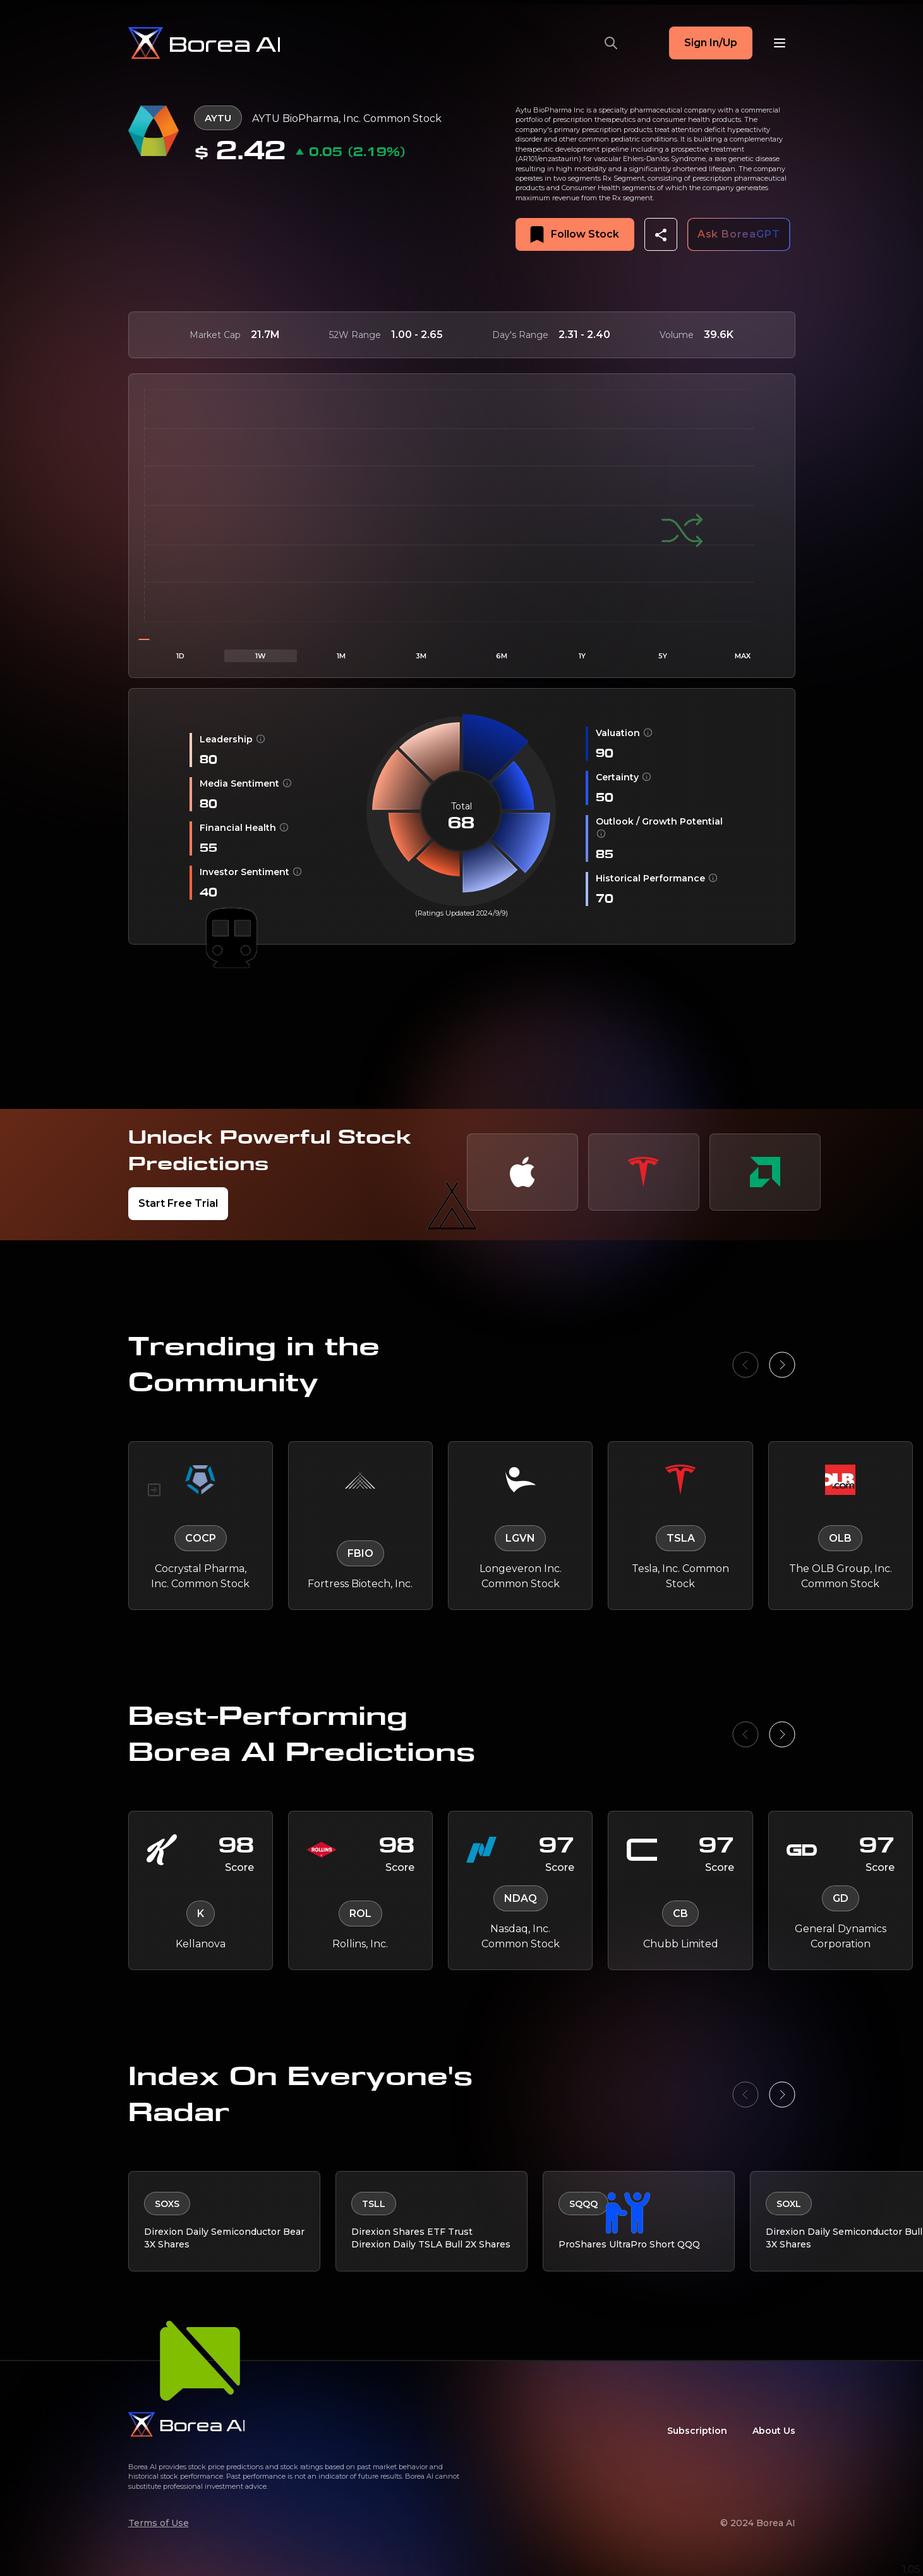  I want to click on shuffle playlist or queue order, so click(681, 530).